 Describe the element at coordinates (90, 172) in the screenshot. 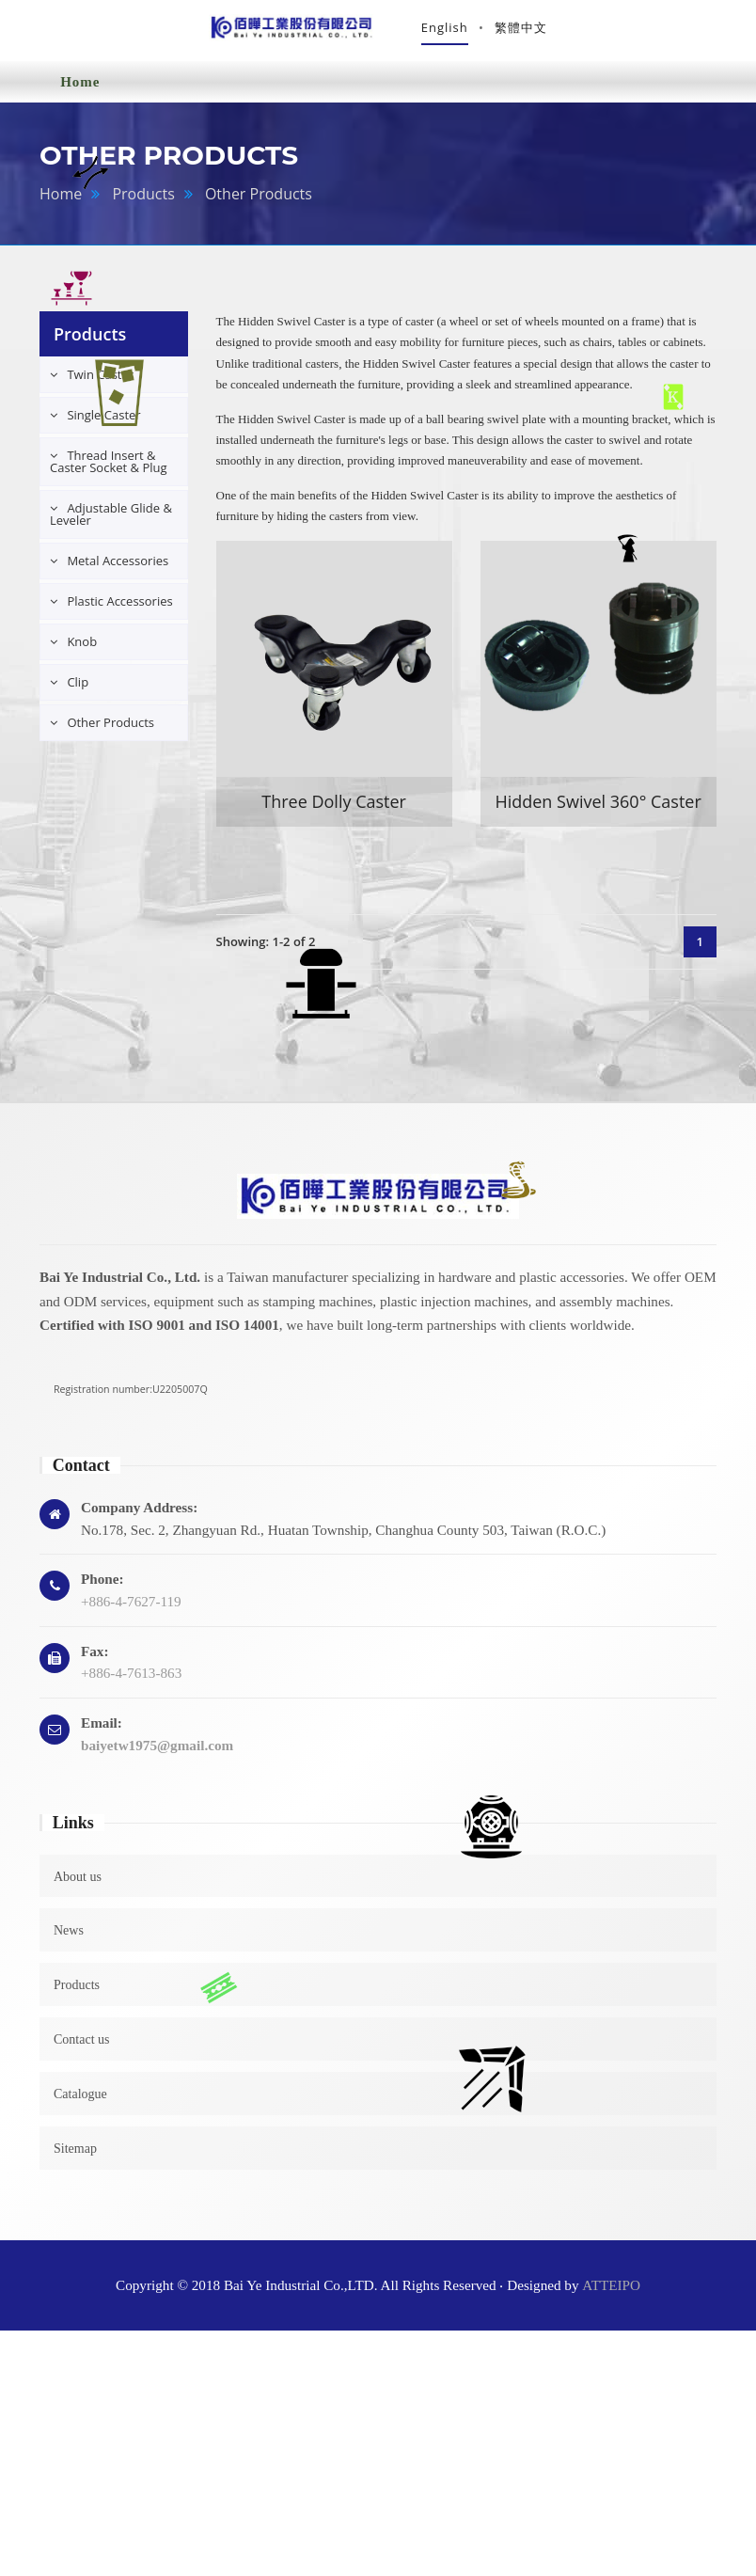

I see `indicates avoidance or evasion action in gameplay` at that location.